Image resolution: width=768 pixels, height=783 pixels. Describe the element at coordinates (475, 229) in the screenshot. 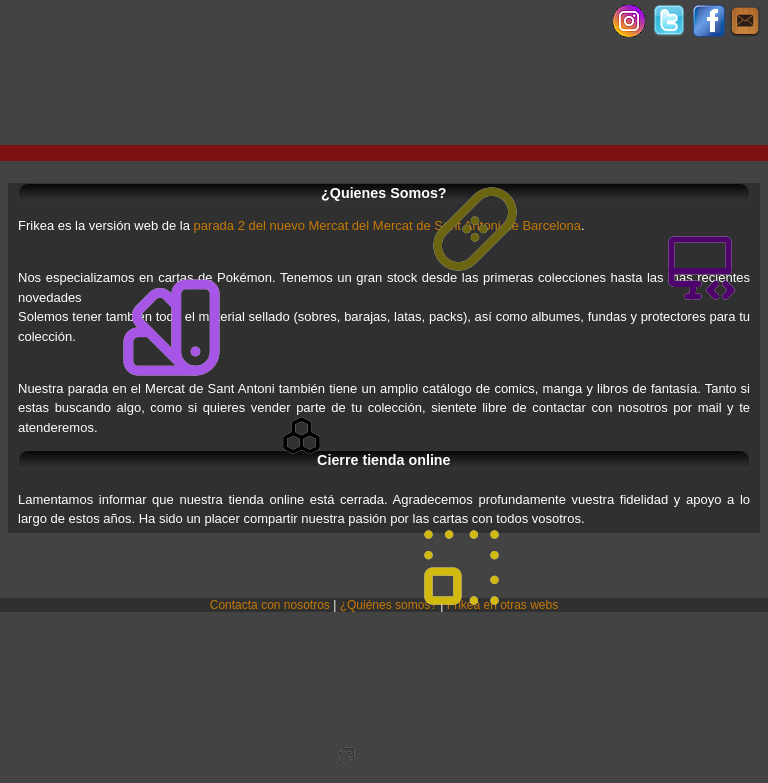

I see `access health or medical settings` at that location.